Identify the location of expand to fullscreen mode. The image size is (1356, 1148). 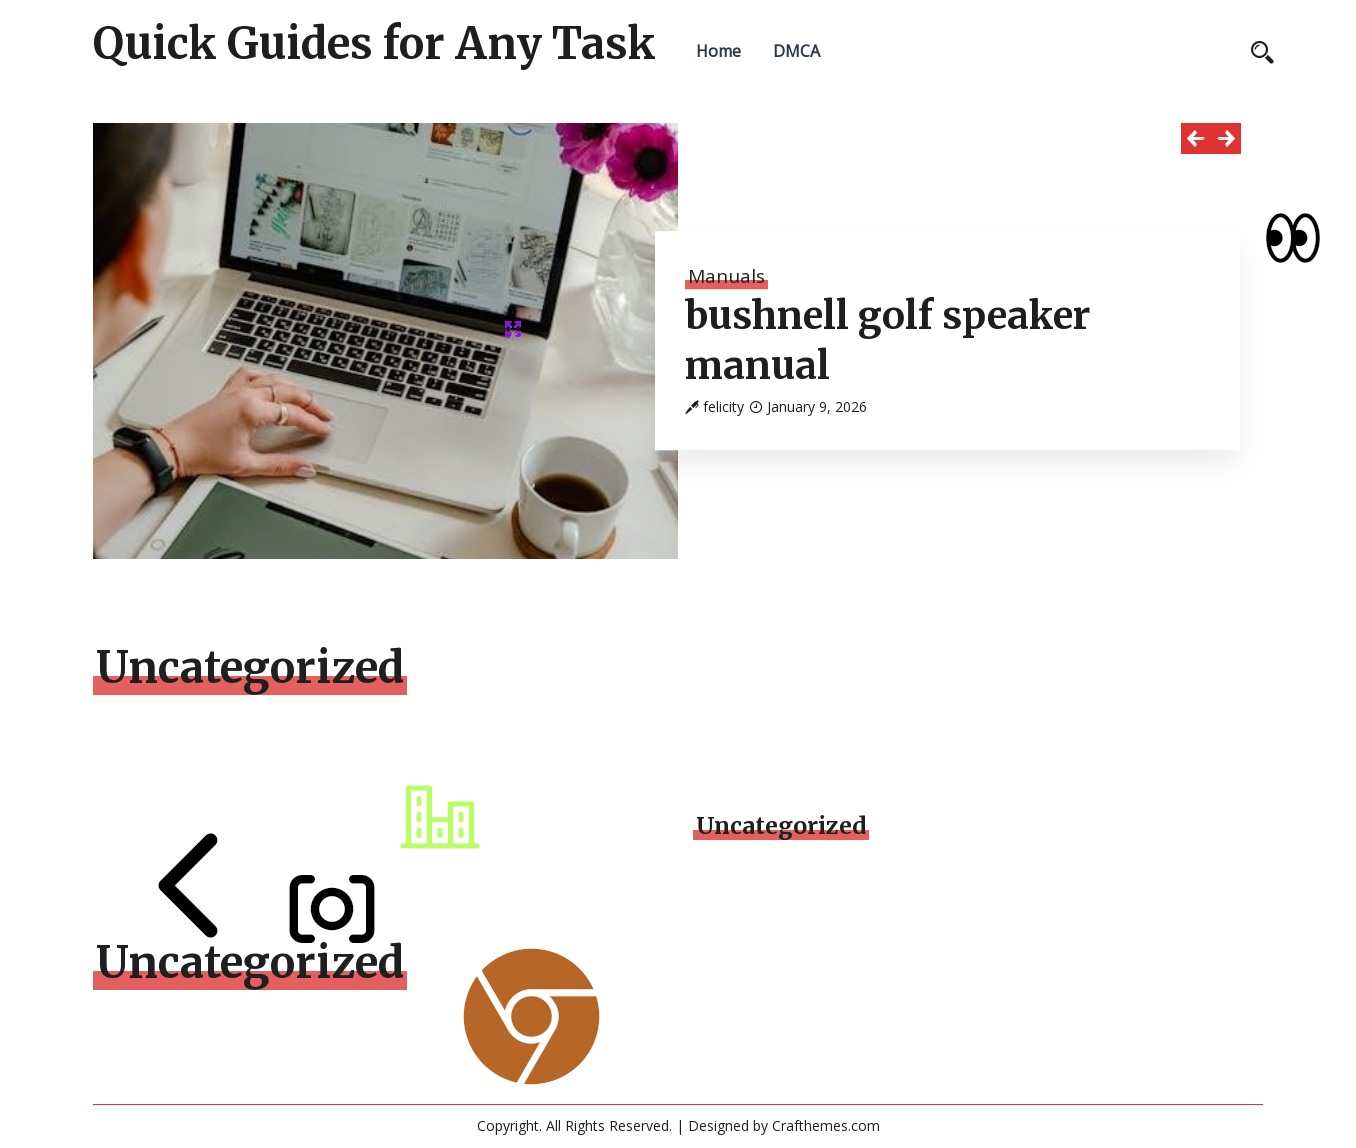
(513, 329).